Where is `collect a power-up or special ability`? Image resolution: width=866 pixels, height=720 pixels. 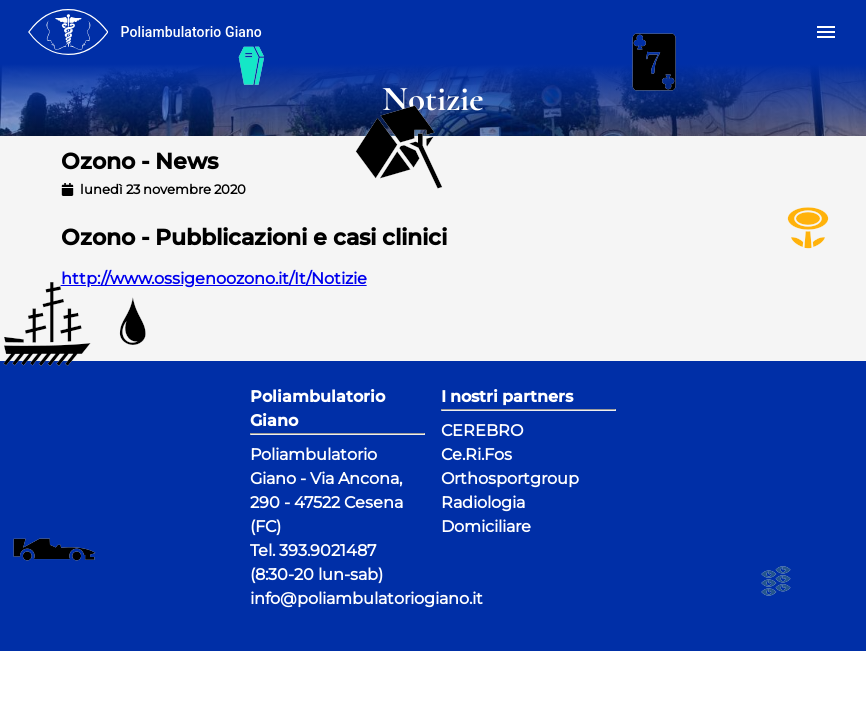 collect a power-up or special ability is located at coordinates (808, 226).